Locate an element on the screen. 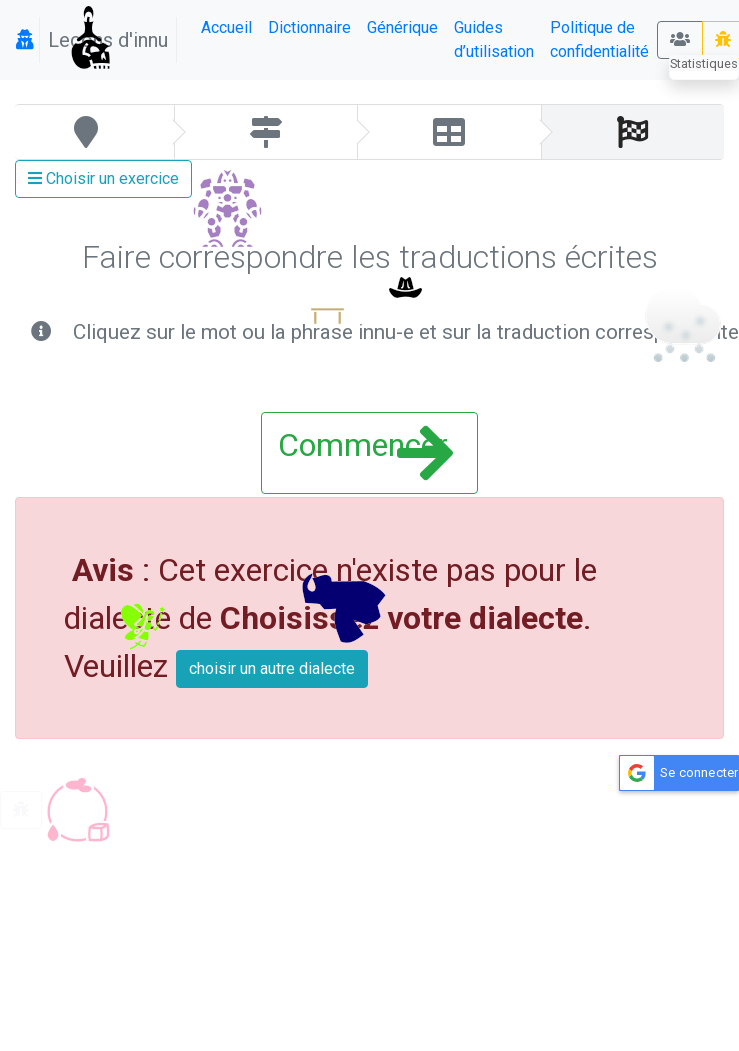 This screenshot has width=739, height=1051. view or toggle between states of matter is located at coordinates (77, 811).